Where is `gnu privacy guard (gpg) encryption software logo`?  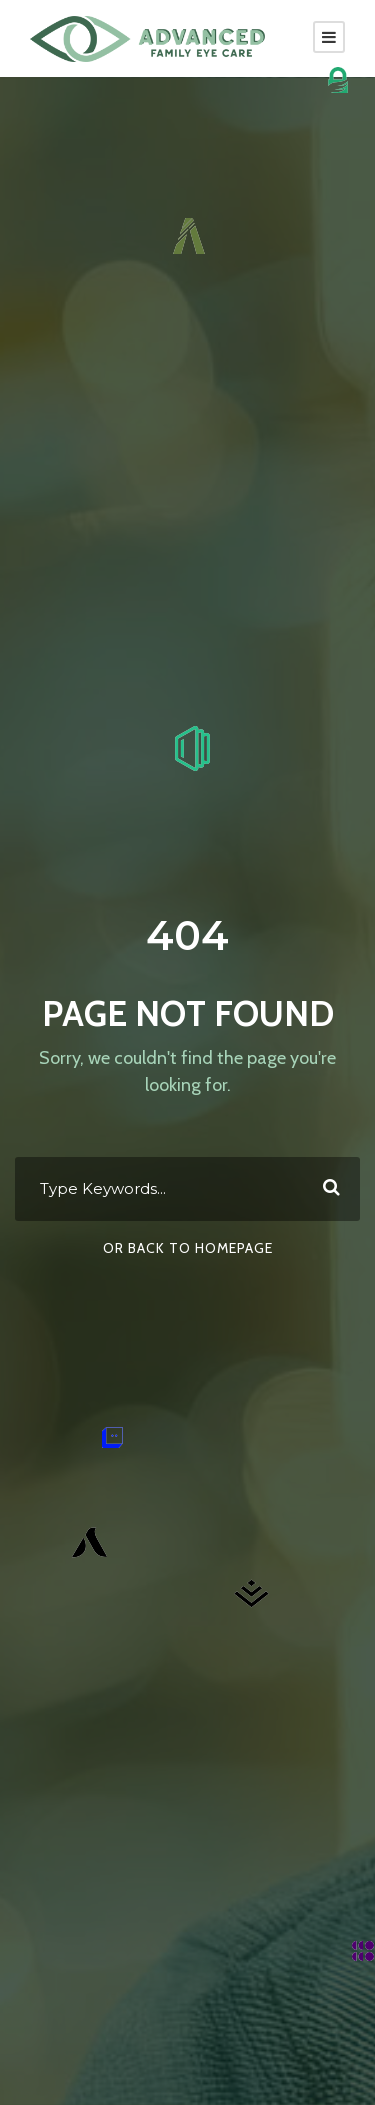 gnu privacy guard (gpg) encryption software logo is located at coordinates (338, 80).